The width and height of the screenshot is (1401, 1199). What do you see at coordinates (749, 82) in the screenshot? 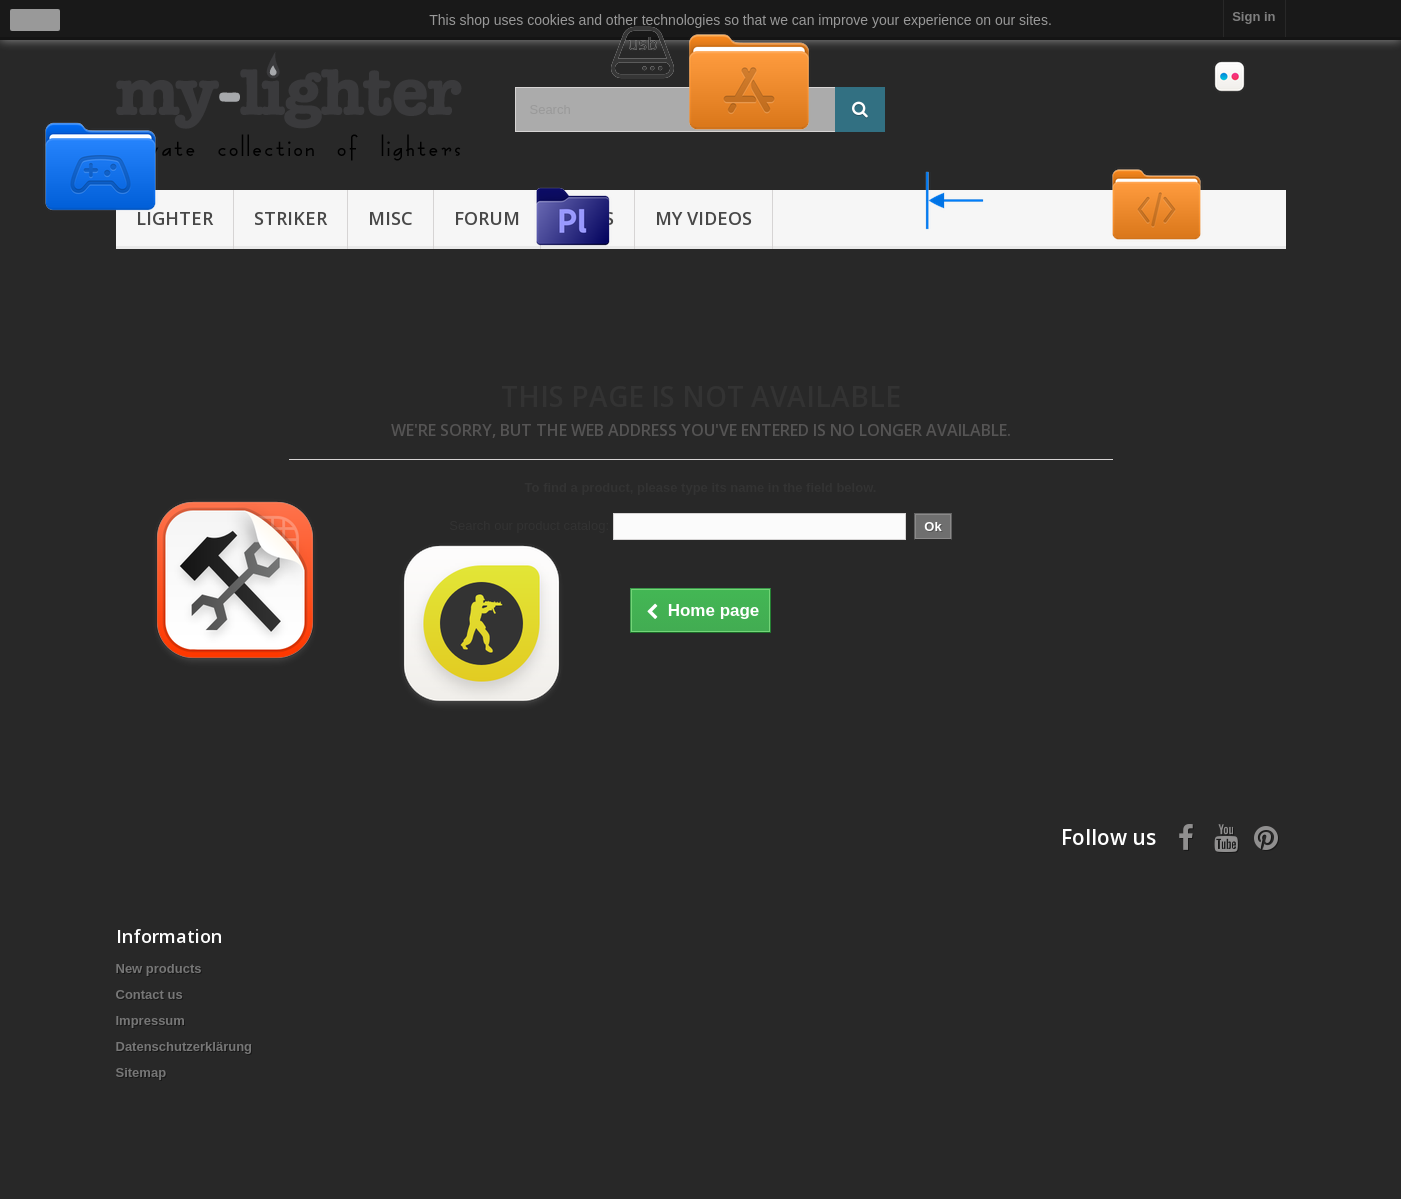
I see `open templates folder` at bounding box center [749, 82].